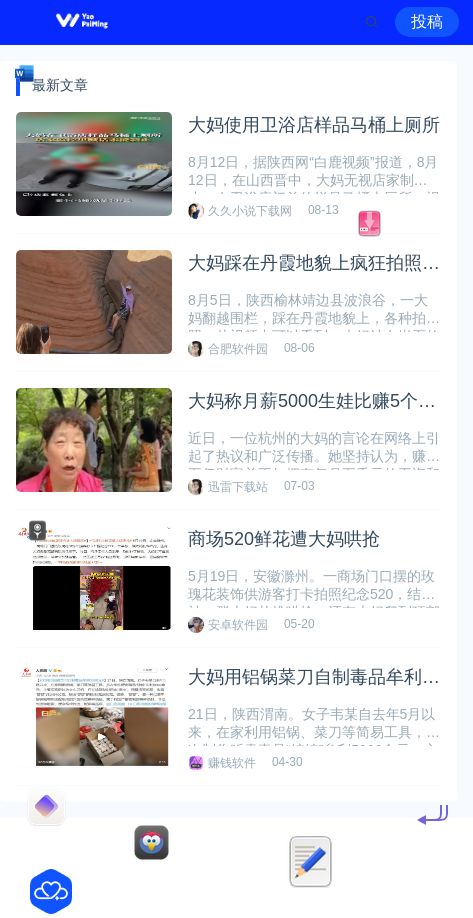 Image resolution: width=473 pixels, height=918 pixels. What do you see at coordinates (151, 842) in the screenshot?
I see `open corebird twitter client` at bounding box center [151, 842].